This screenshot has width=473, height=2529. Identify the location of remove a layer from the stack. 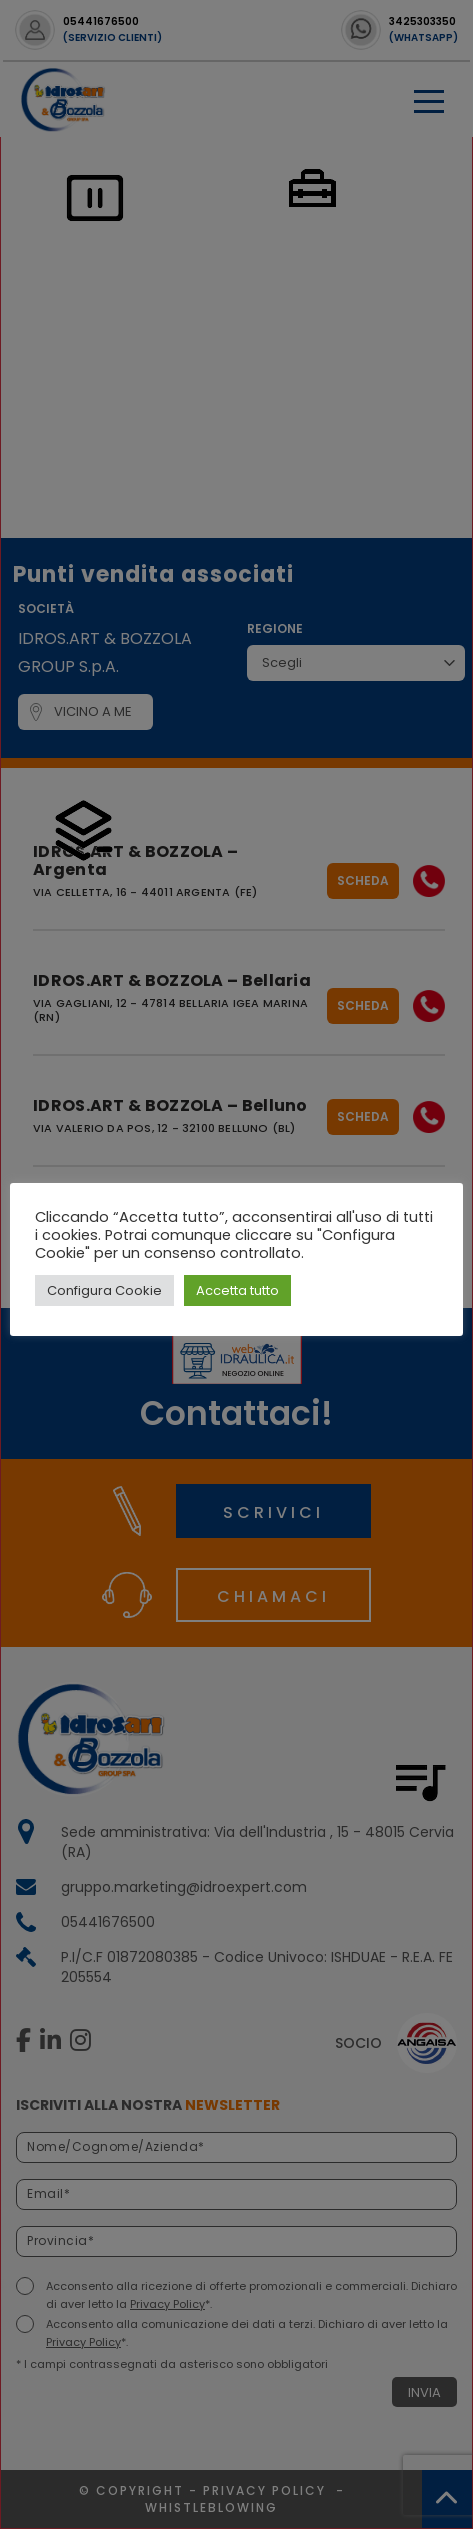
(83, 830).